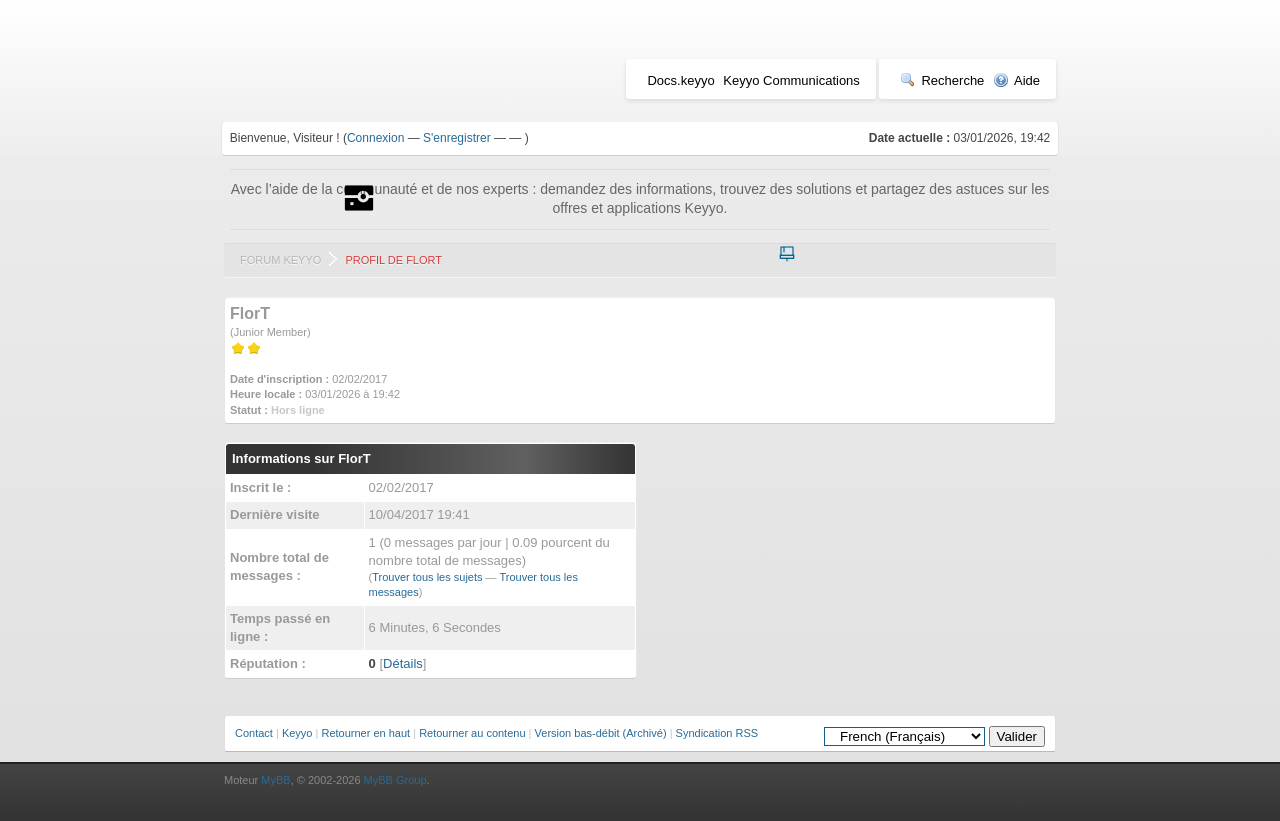 The image size is (1280, 821). Describe the element at coordinates (787, 253) in the screenshot. I see `access brush or painting tools` at that location.